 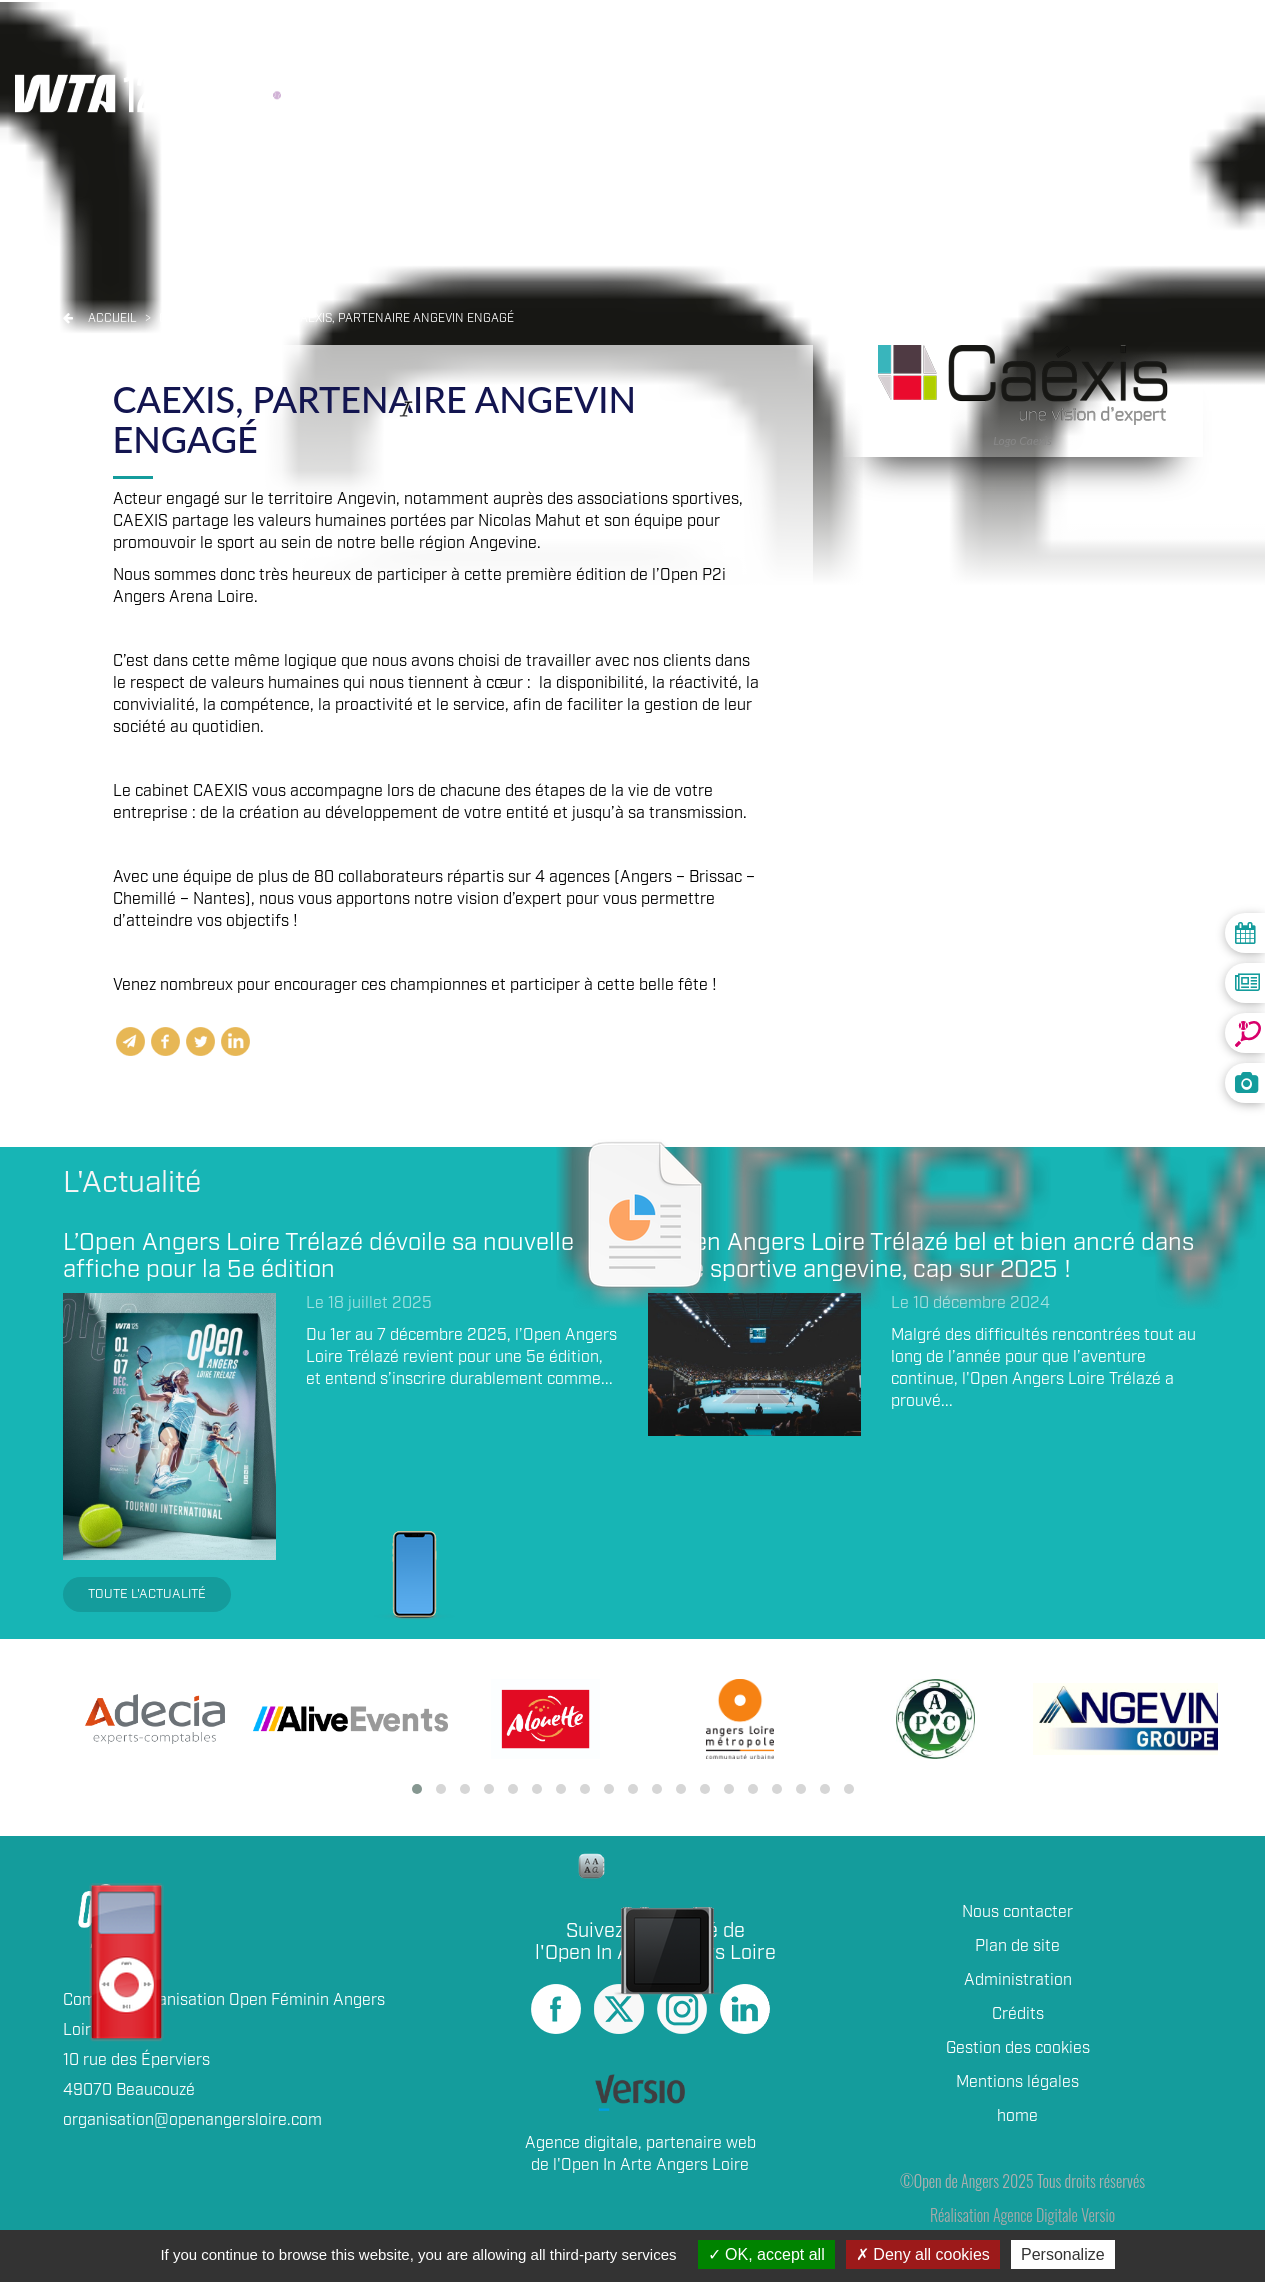 What do you see at coordinates (645, 1215) in the screenshot?
I see `open a presentation file` at bounding box center [645, 1215].